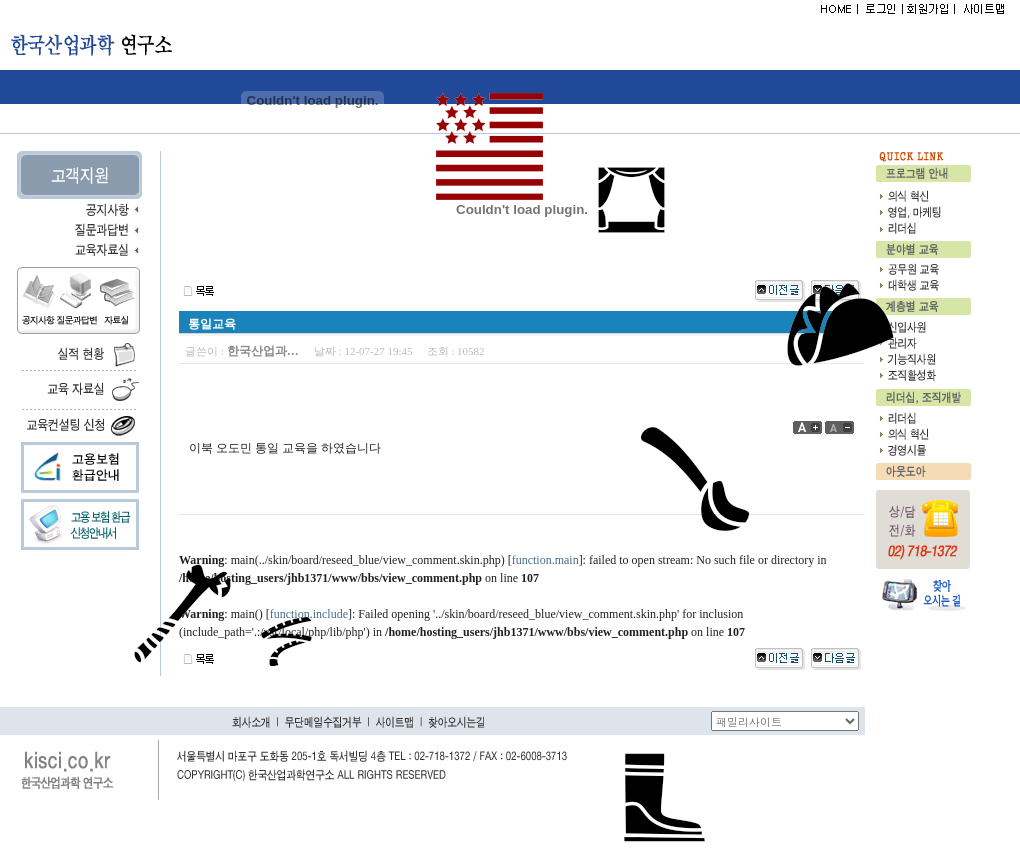  What do you see at coordinates (631, 200) in the screenshot?
I see `access theater or entertainment content` at bounding box center [631, 200].